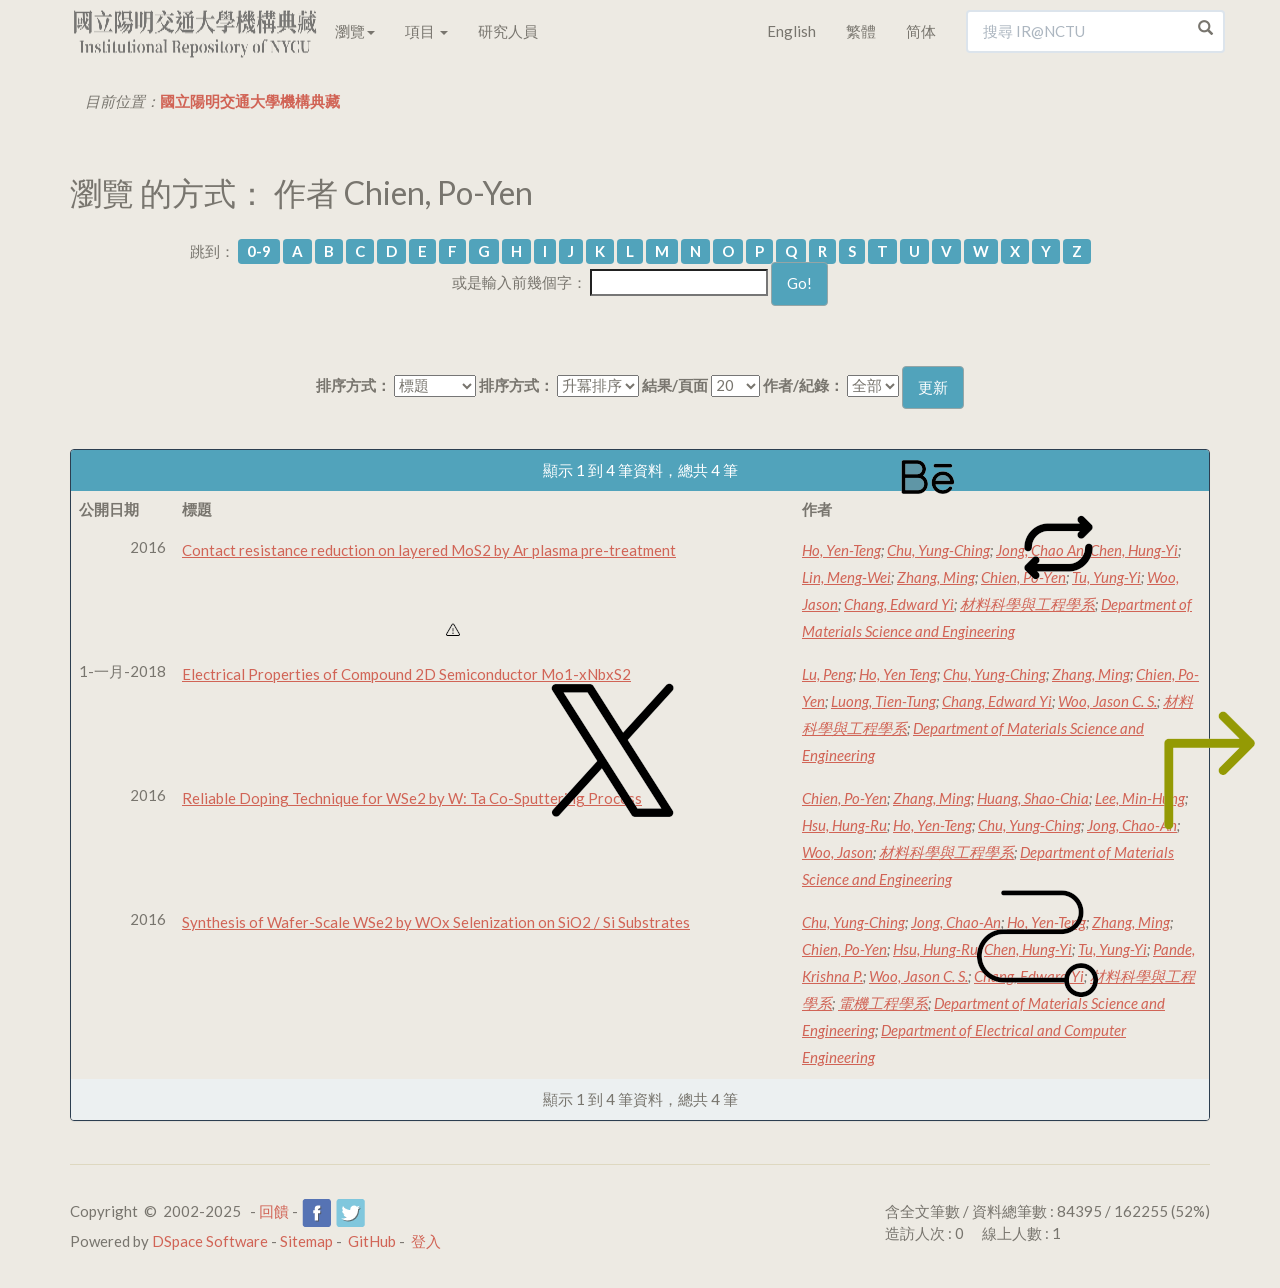 This screenshot has height=1288, width=1280. What do you see at coordinates (1058, 547) in the screenshot?
I see `enable repeat or loop playback` at bounding box center [1058, 547].